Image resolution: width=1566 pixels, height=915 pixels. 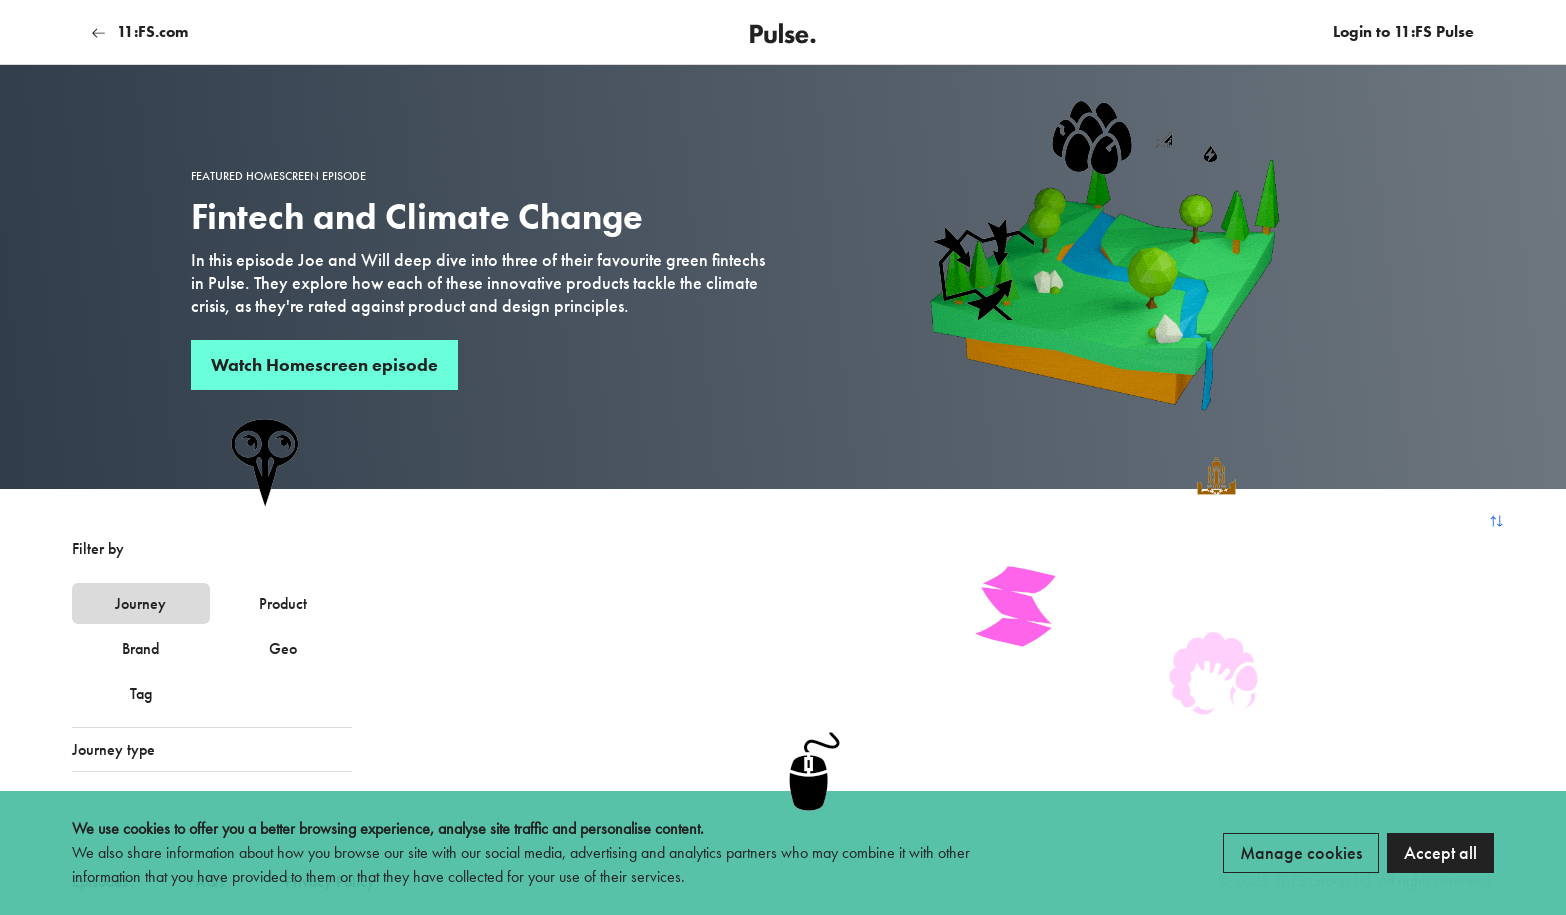 What do you see at coordinates (1092, 138) in the screenshot?
I see `indicates a nest or breeding area in gameplay` at bounding box center [1092, 138].